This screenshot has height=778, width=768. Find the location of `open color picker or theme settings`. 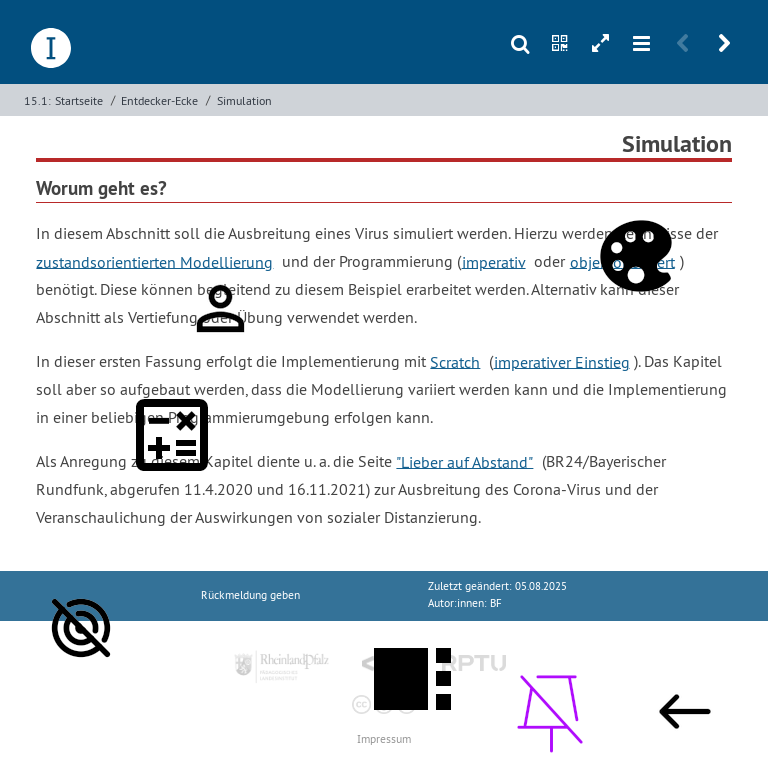

open color picker or theme settings is located at coordinates (636, 256).